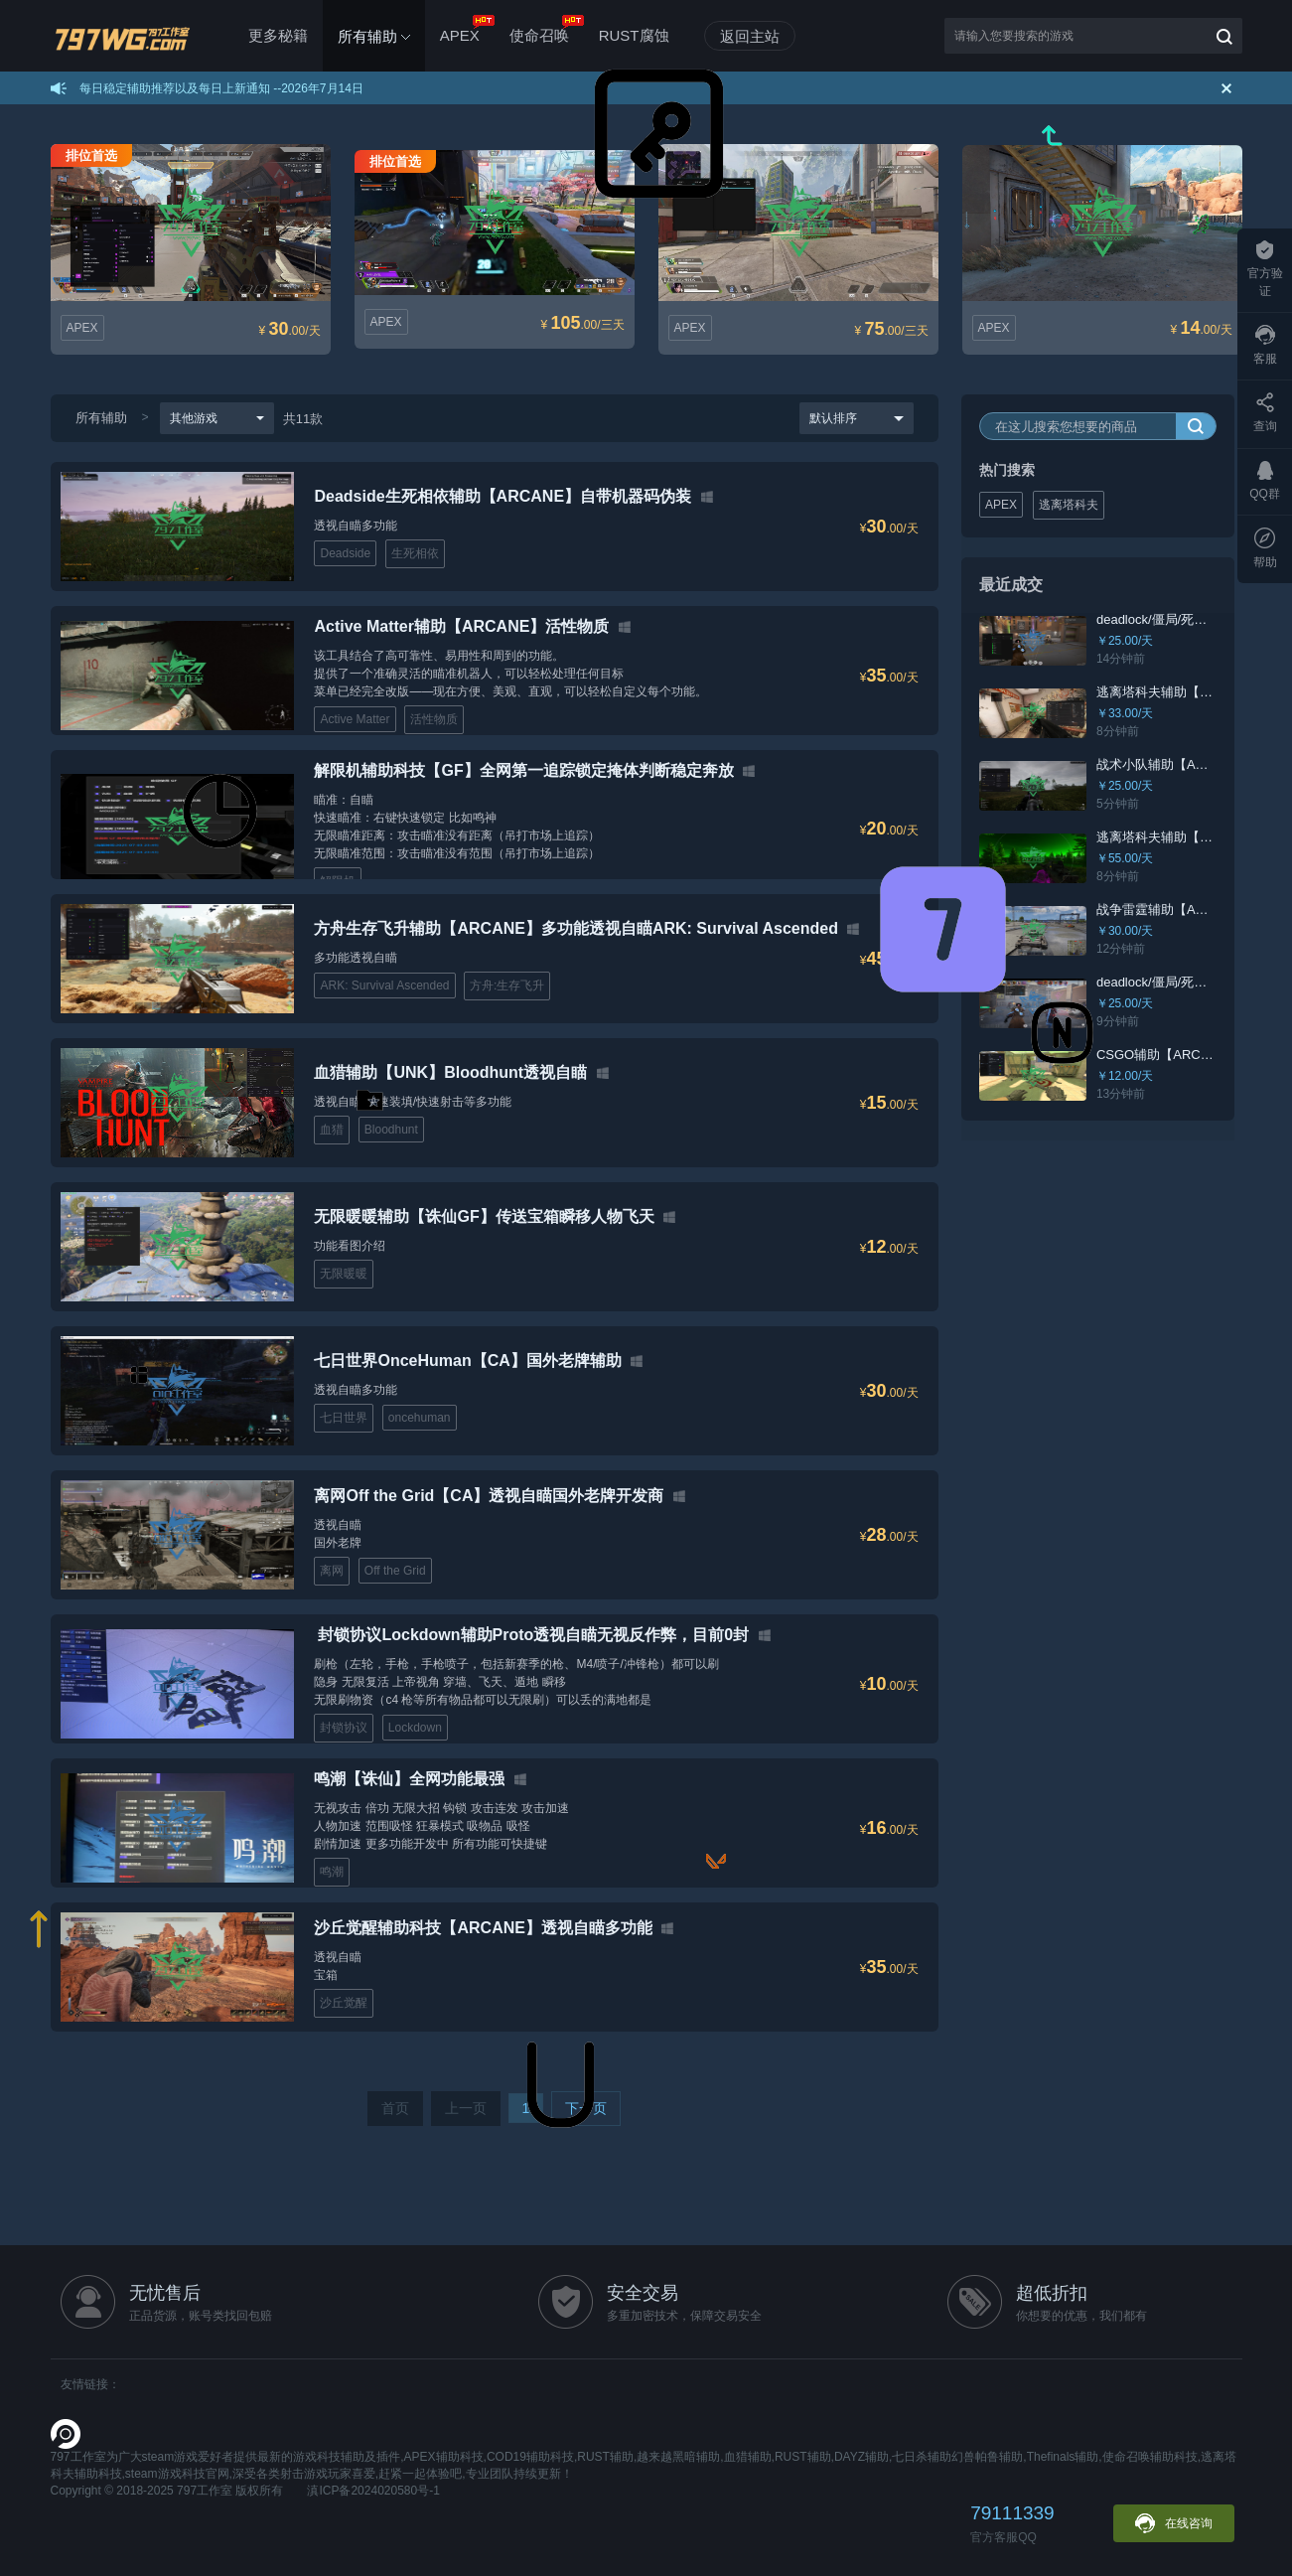 The height and width of the screenshot is (2576, 1292). Describe the element at coordinates (219, 811) in the screenshot. I see `view analytics or statistics breakdown` at that location.